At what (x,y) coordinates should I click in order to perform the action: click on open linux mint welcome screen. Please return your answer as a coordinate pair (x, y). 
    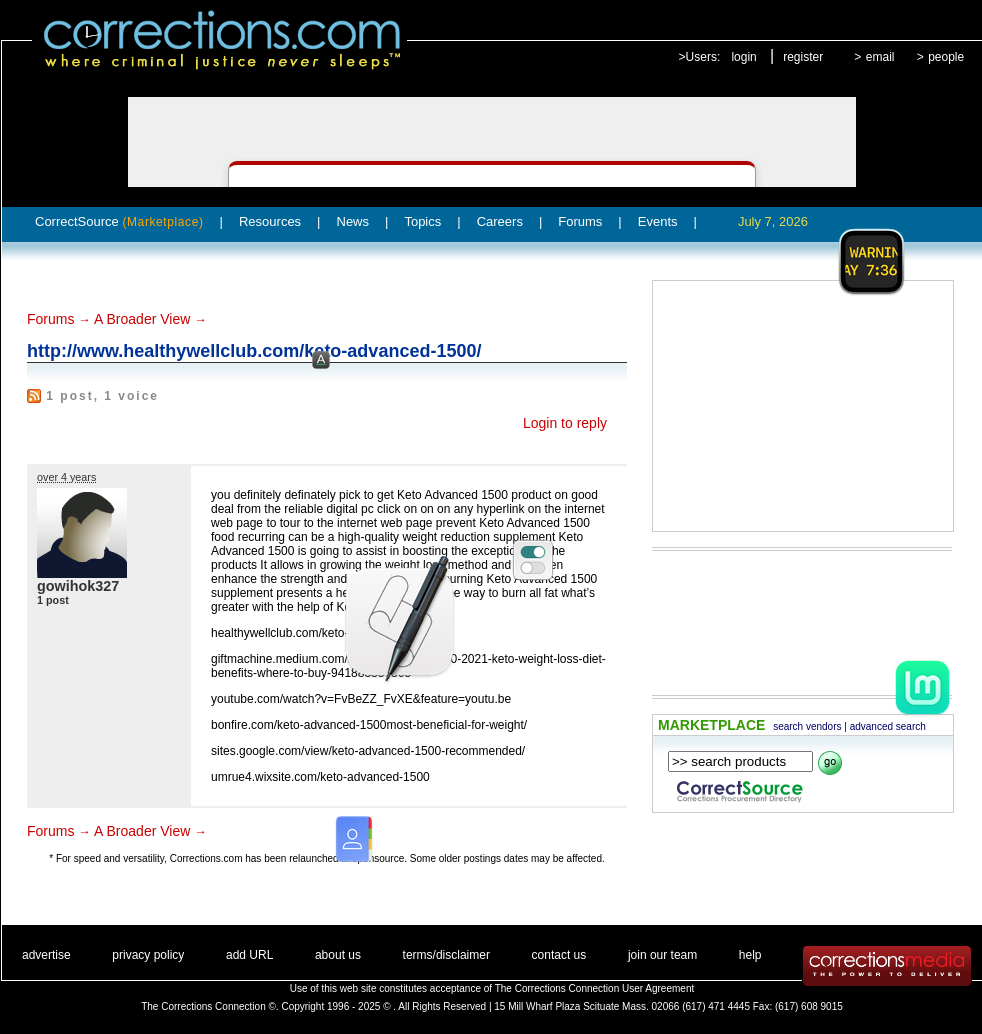
    Looking at the image, I should click on (922, 687).